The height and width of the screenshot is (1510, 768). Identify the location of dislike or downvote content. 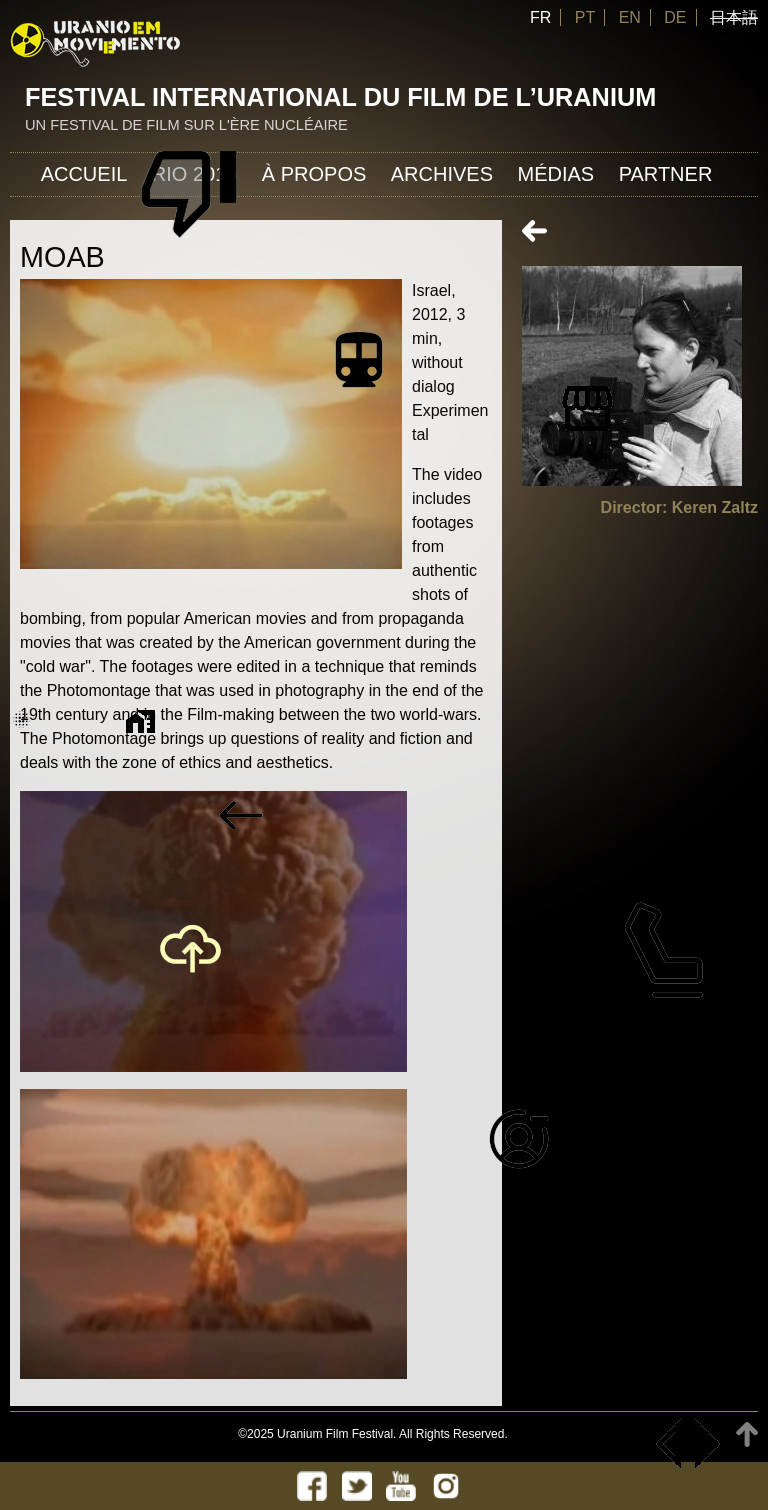
(189, 190).